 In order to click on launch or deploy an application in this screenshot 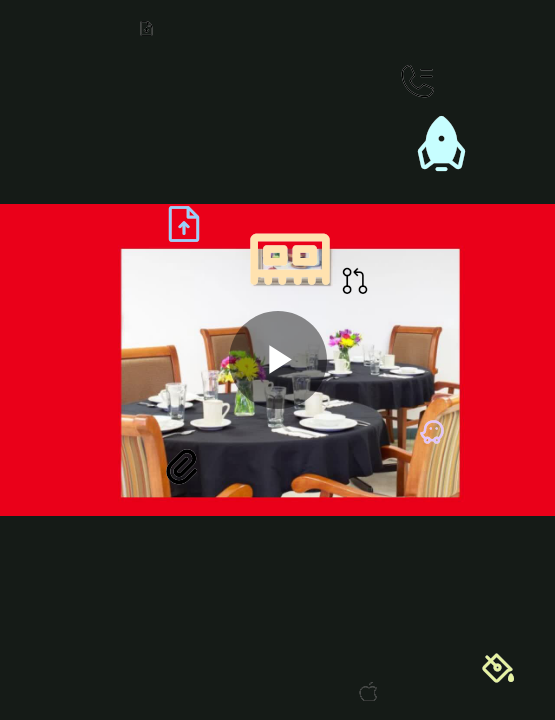, I will do `click(441, 145)`.